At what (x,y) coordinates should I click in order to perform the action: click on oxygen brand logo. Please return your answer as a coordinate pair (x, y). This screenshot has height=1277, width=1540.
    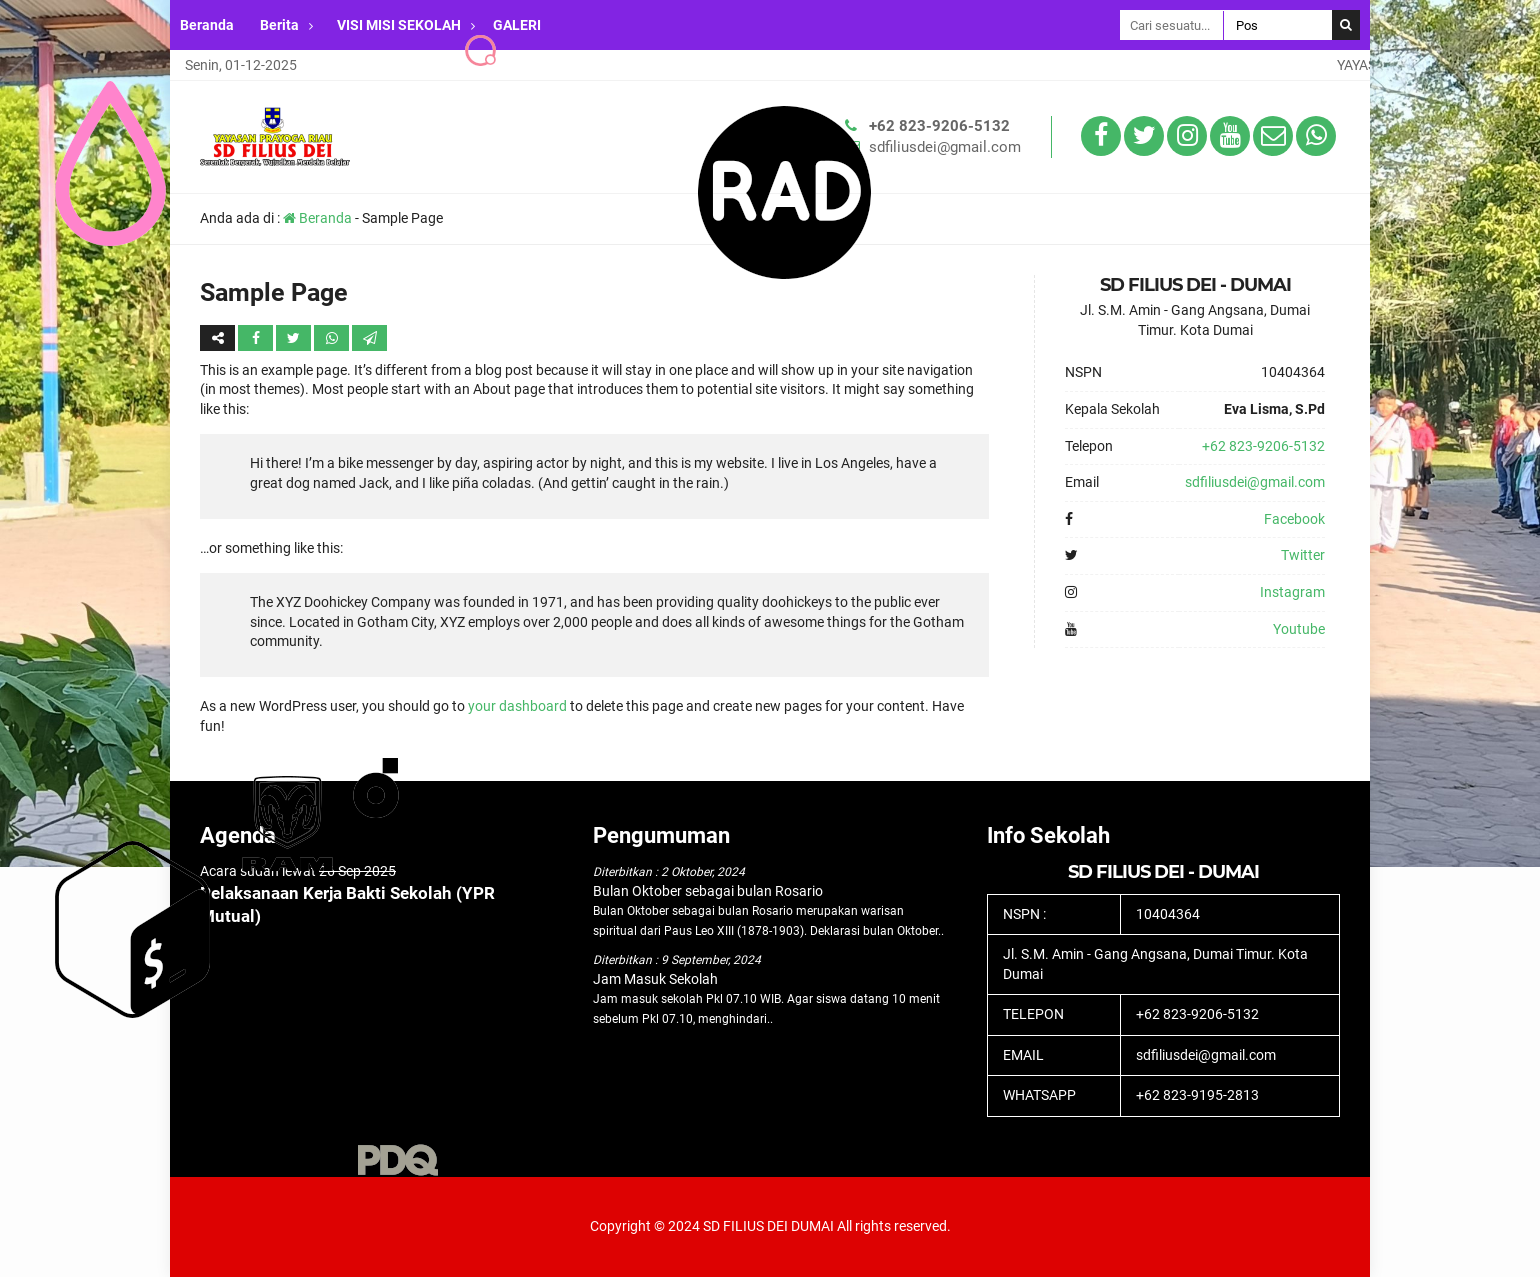
    Looking at the image, I should click on (480, 50).